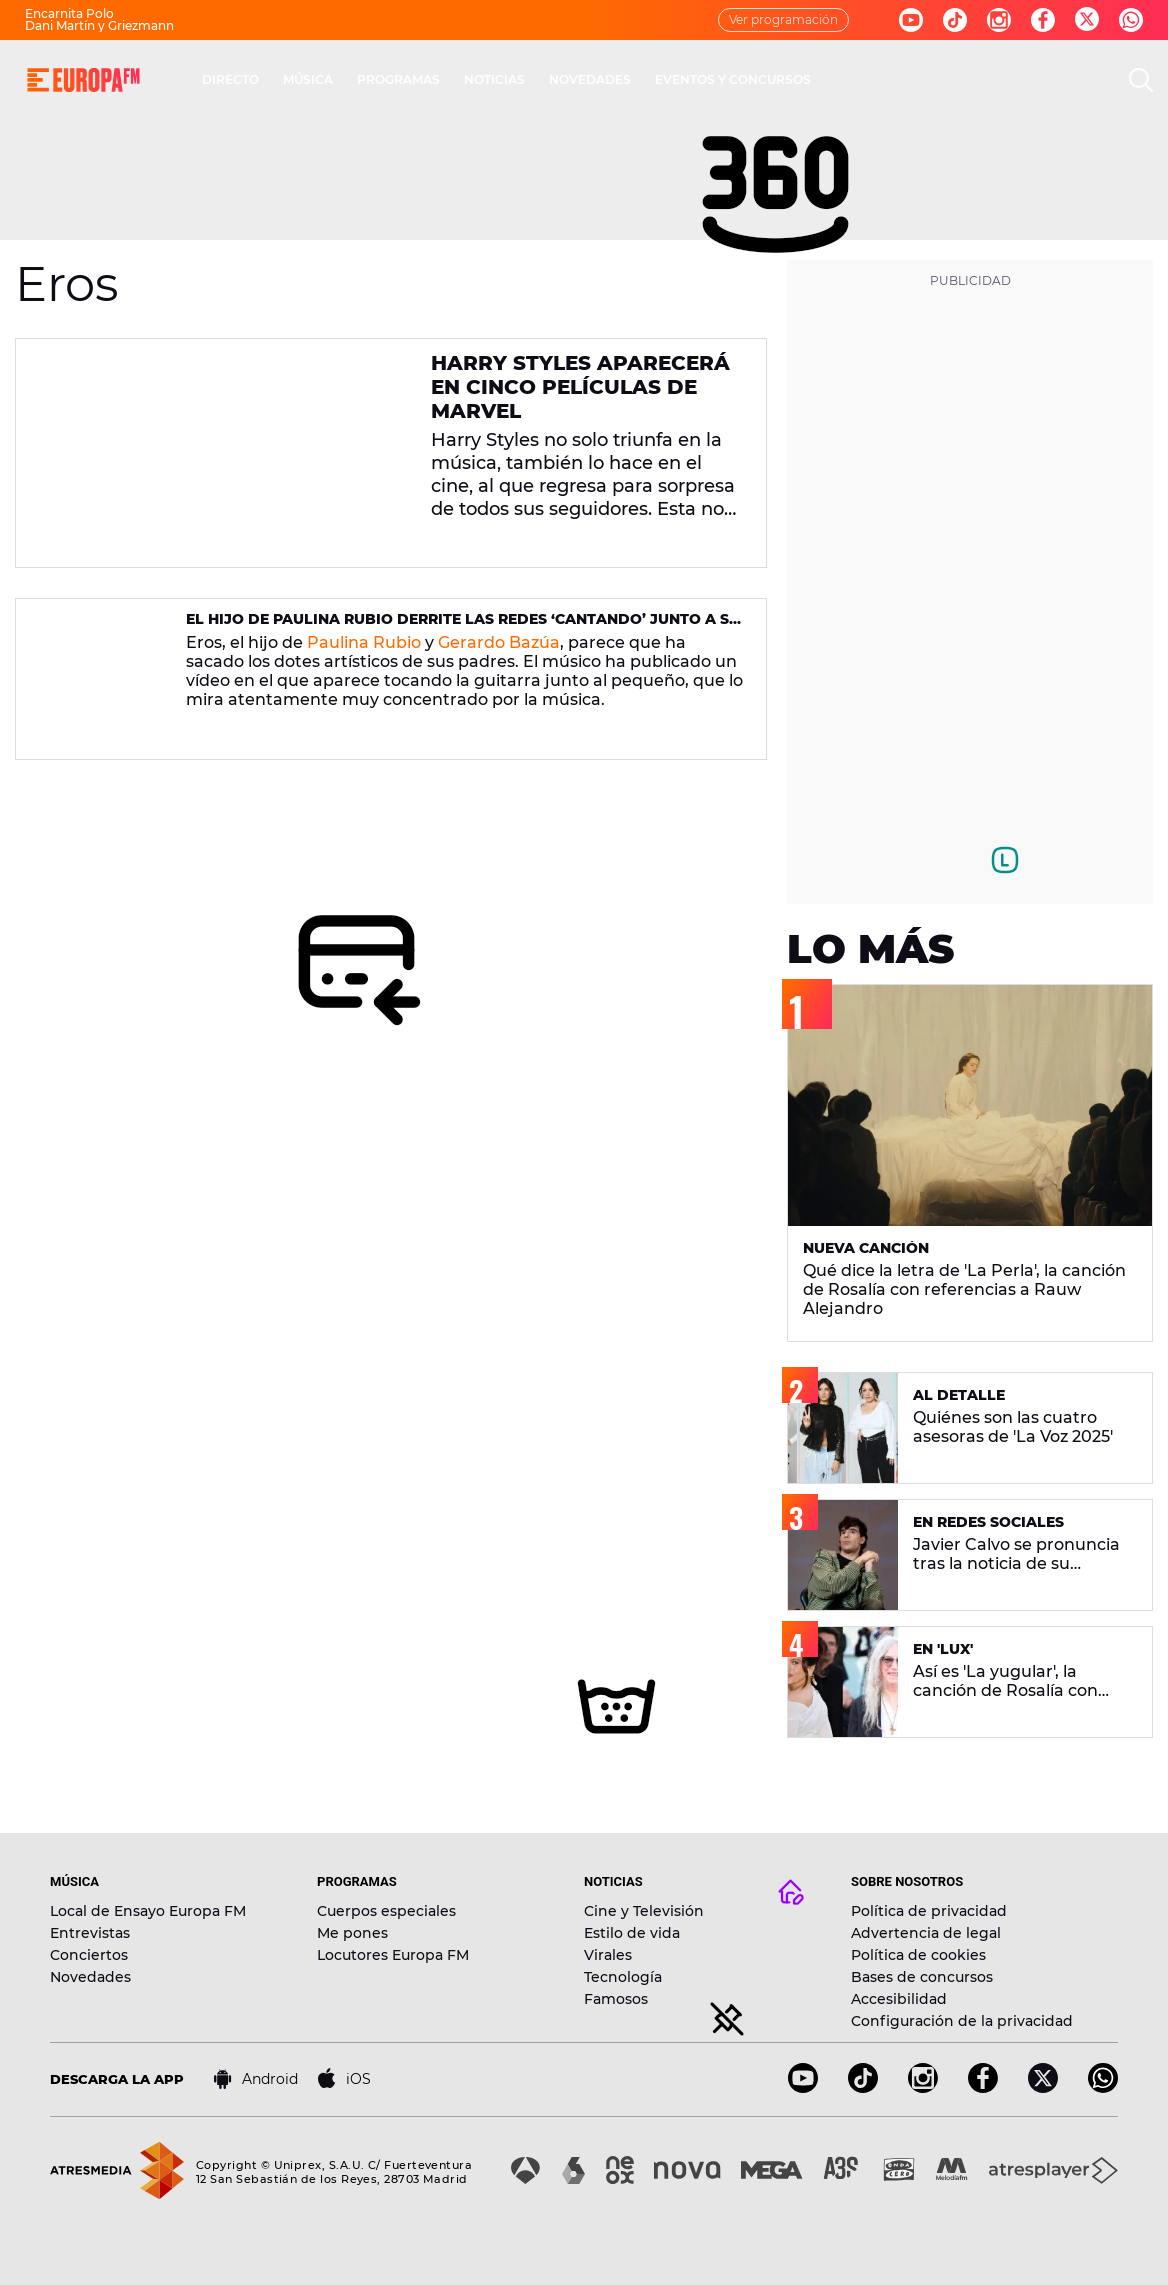 The image size is (1168, 2285). What do you see at coordinates (1005, 860) in the screenshot?
I see `indicates an item or category labeled "L"` at bounding box center [1005, 860].